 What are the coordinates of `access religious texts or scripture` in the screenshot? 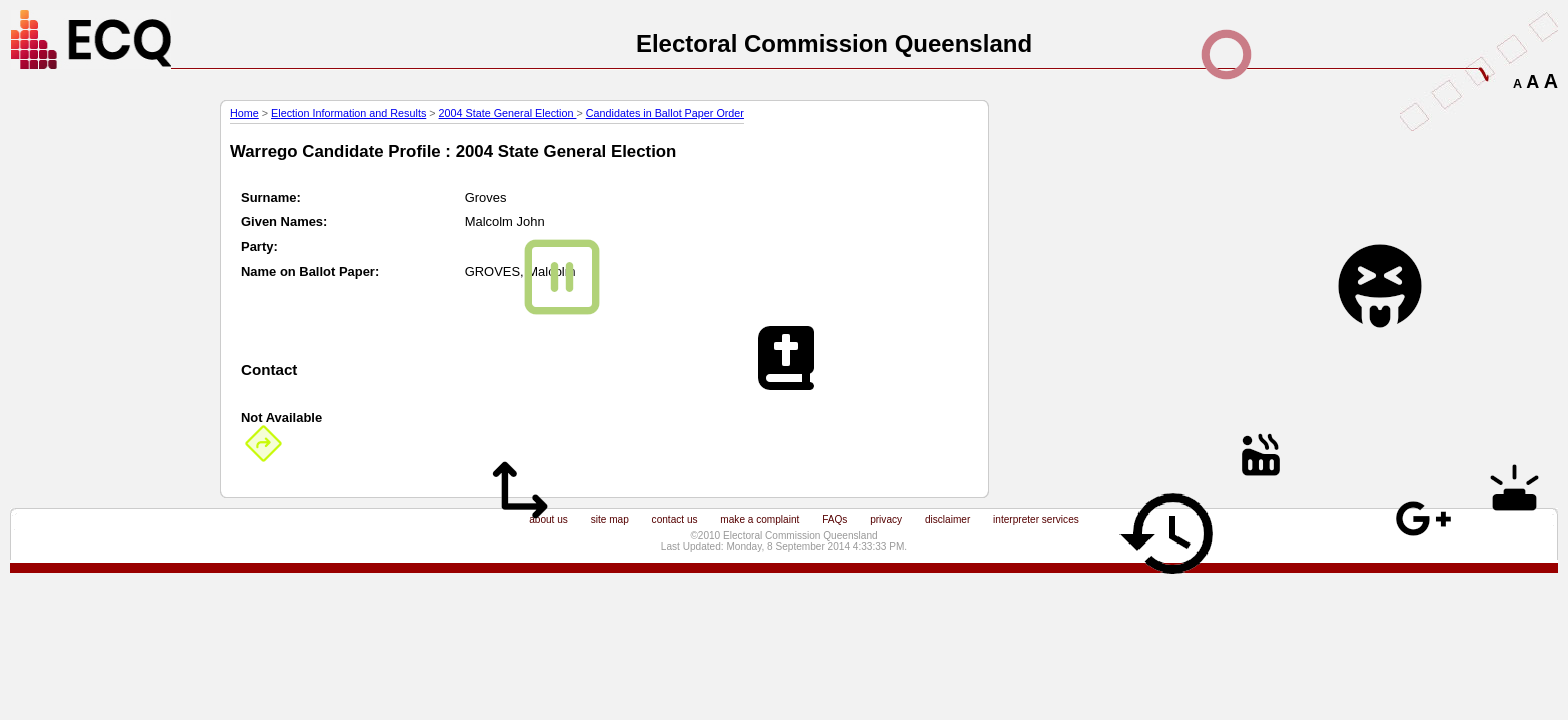 It's located at (786, 358).